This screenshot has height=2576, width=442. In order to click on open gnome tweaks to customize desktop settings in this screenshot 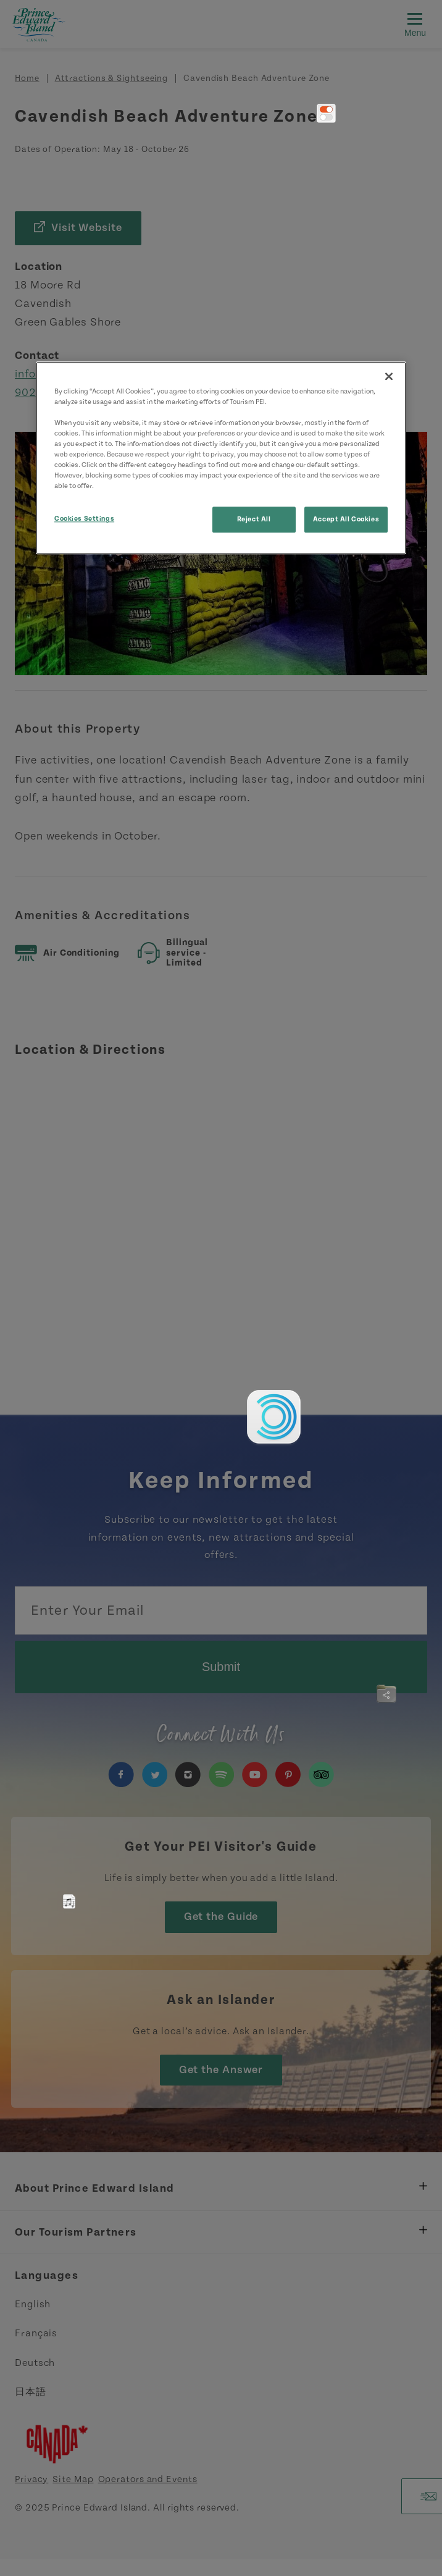, I will do `click(326, 113)`.